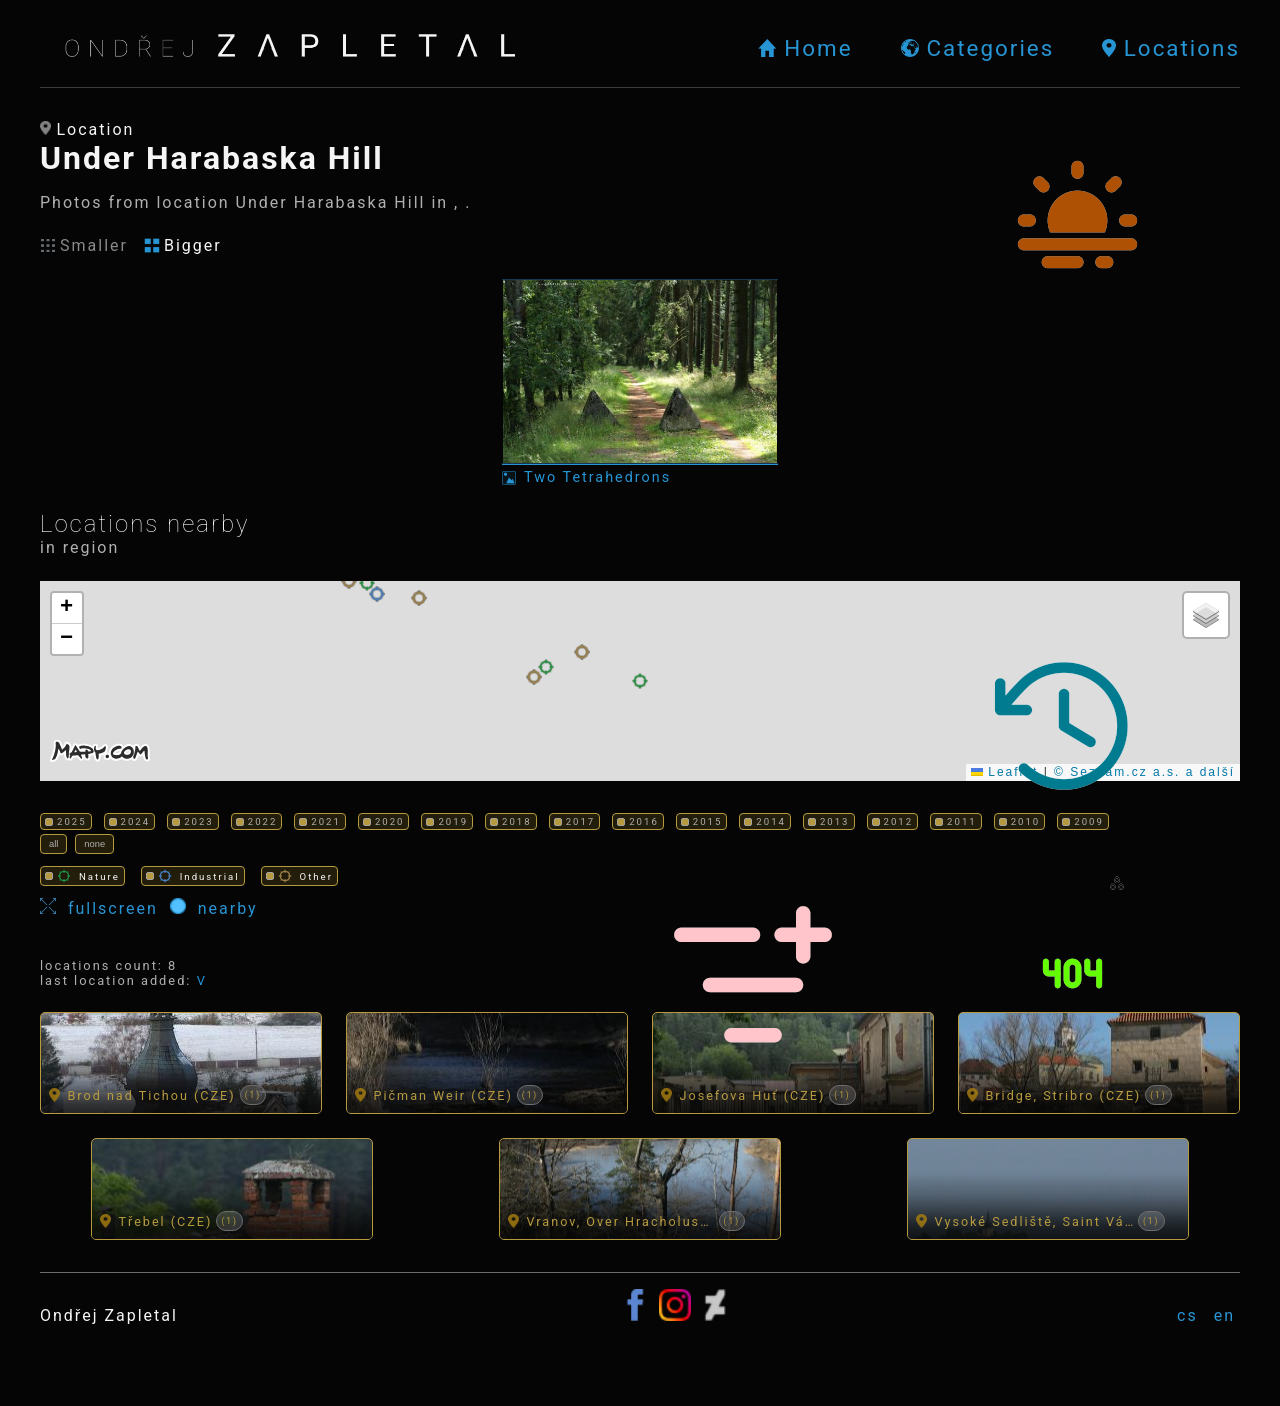 This screenshot has width=1280, height=1406. Describe the element at coordinates (1072, 973) in the screenshot. I see `indicates page not found error` at that location.